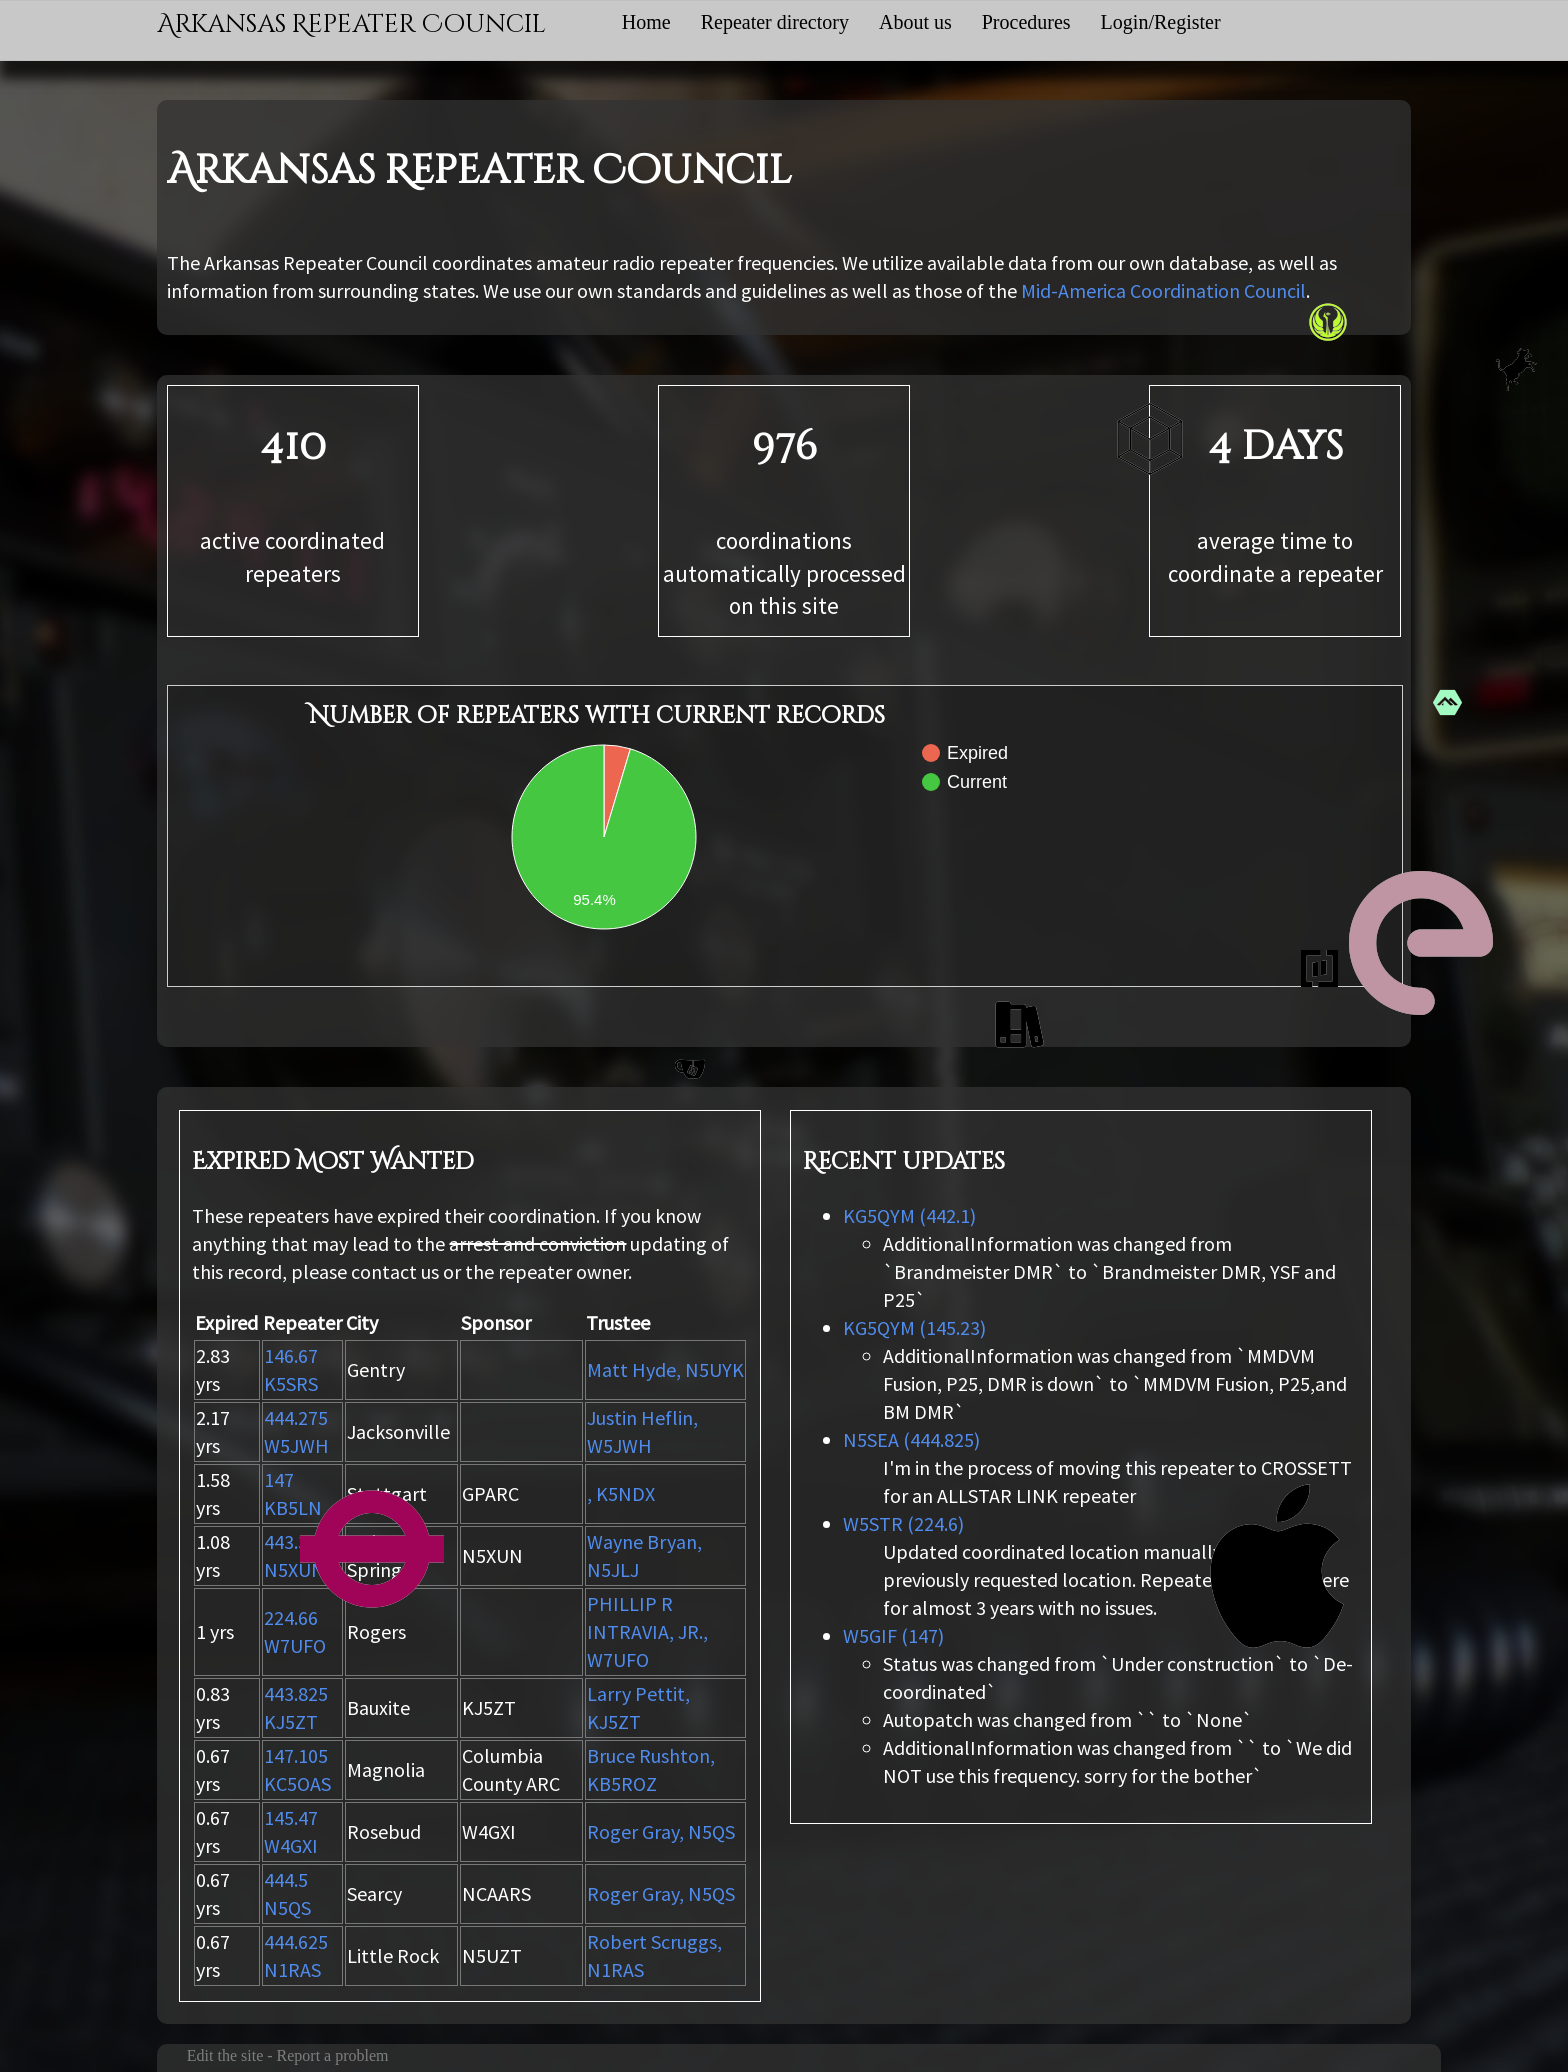 This screenshot has width=1568, height=2072. I want to click on open Apache NetBeans IDE, so click(1150, 439).